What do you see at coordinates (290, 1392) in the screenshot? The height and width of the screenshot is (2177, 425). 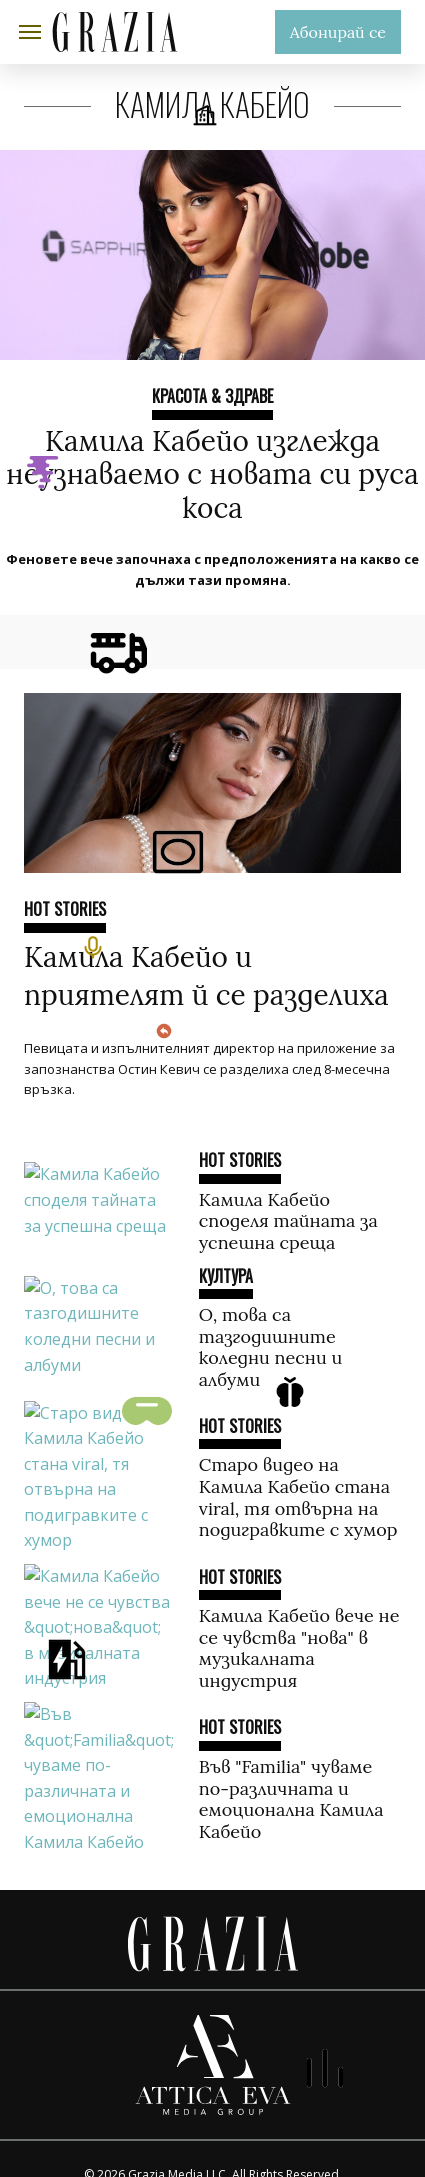 I see `access nature or wildlife category` at bounding box center [290, 1392].